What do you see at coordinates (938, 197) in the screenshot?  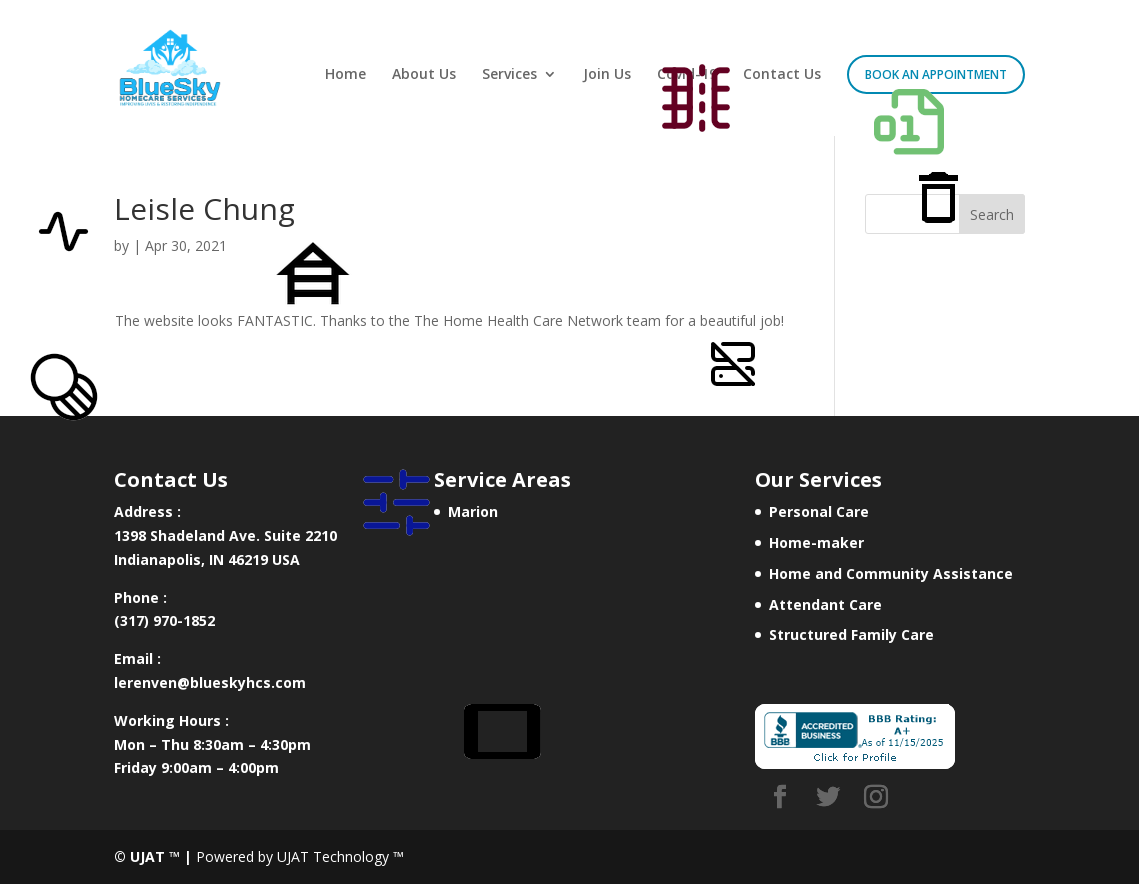 I see `delete selected item` at bounding box center [938, 197].